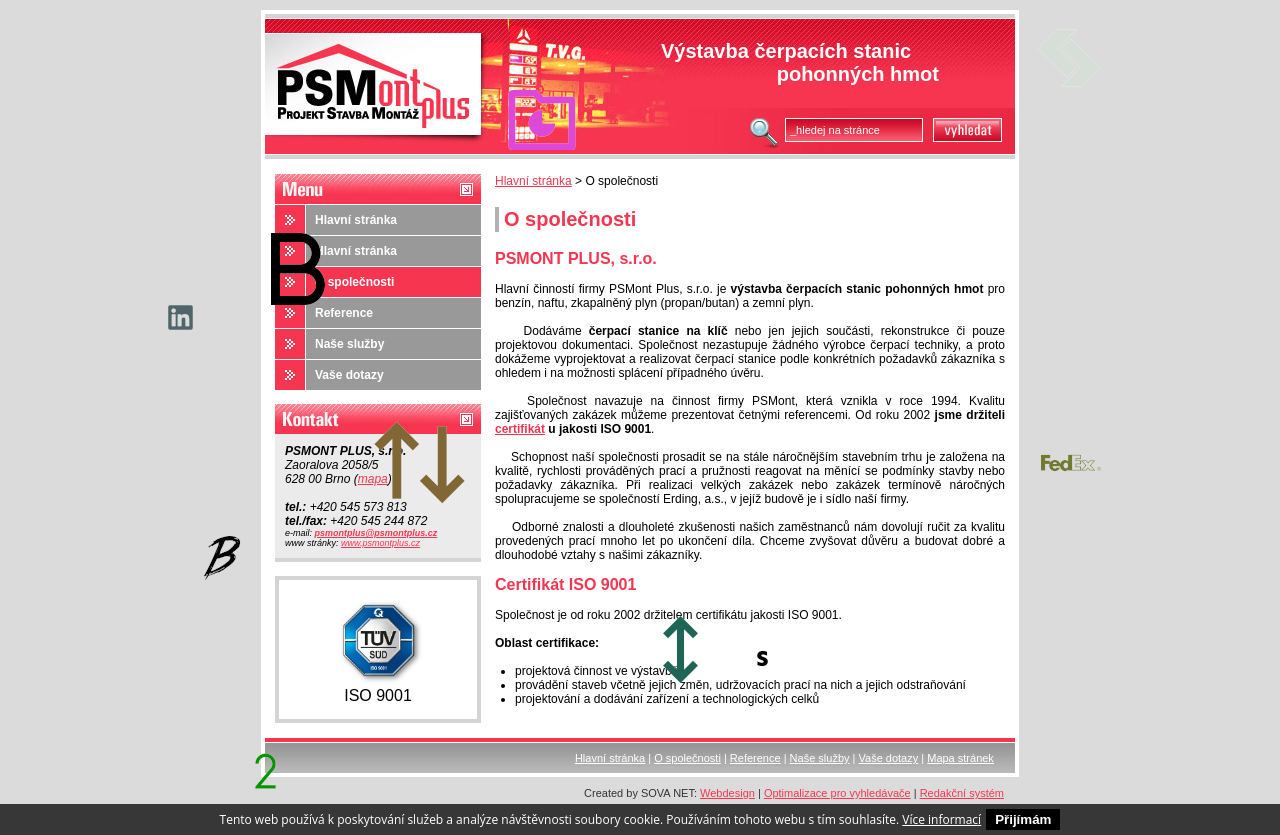  What do you see at coordinates (419, 462) in the screenshot?
I see `sort items in ascending or descending order` at bounding box center [419, 462].